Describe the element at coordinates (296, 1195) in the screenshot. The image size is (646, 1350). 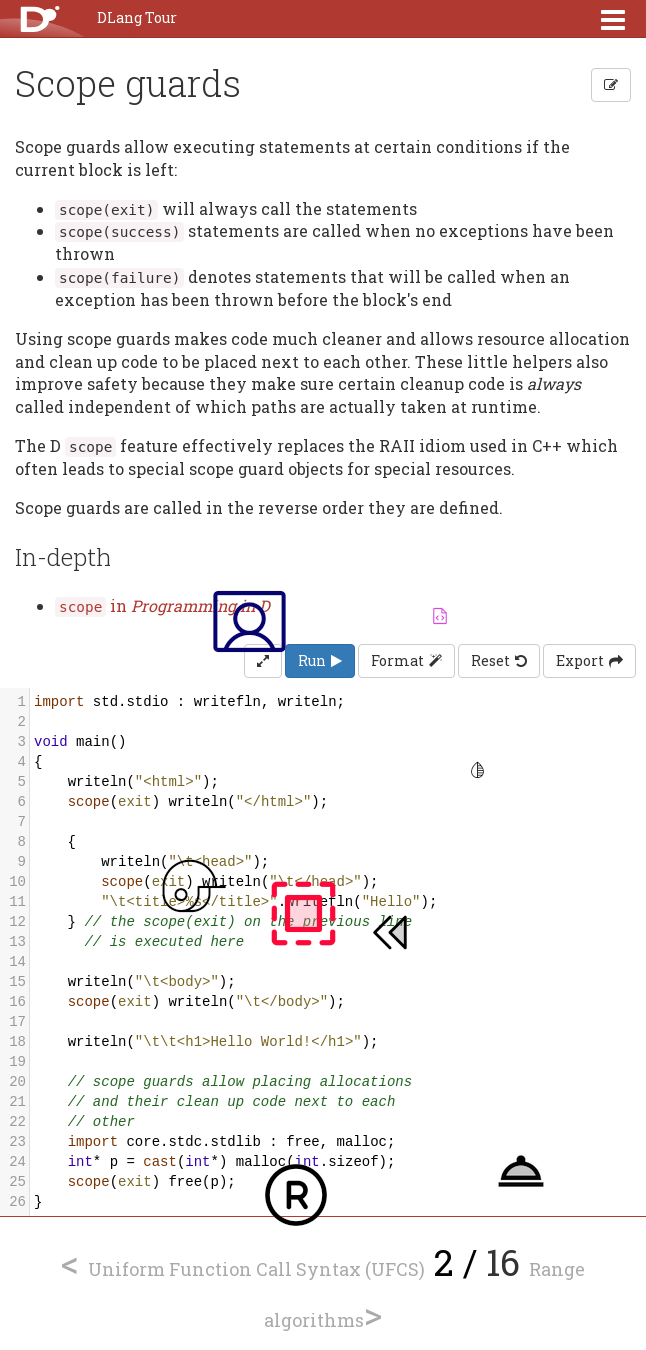
I see `indicates registered trademark status` at that location.